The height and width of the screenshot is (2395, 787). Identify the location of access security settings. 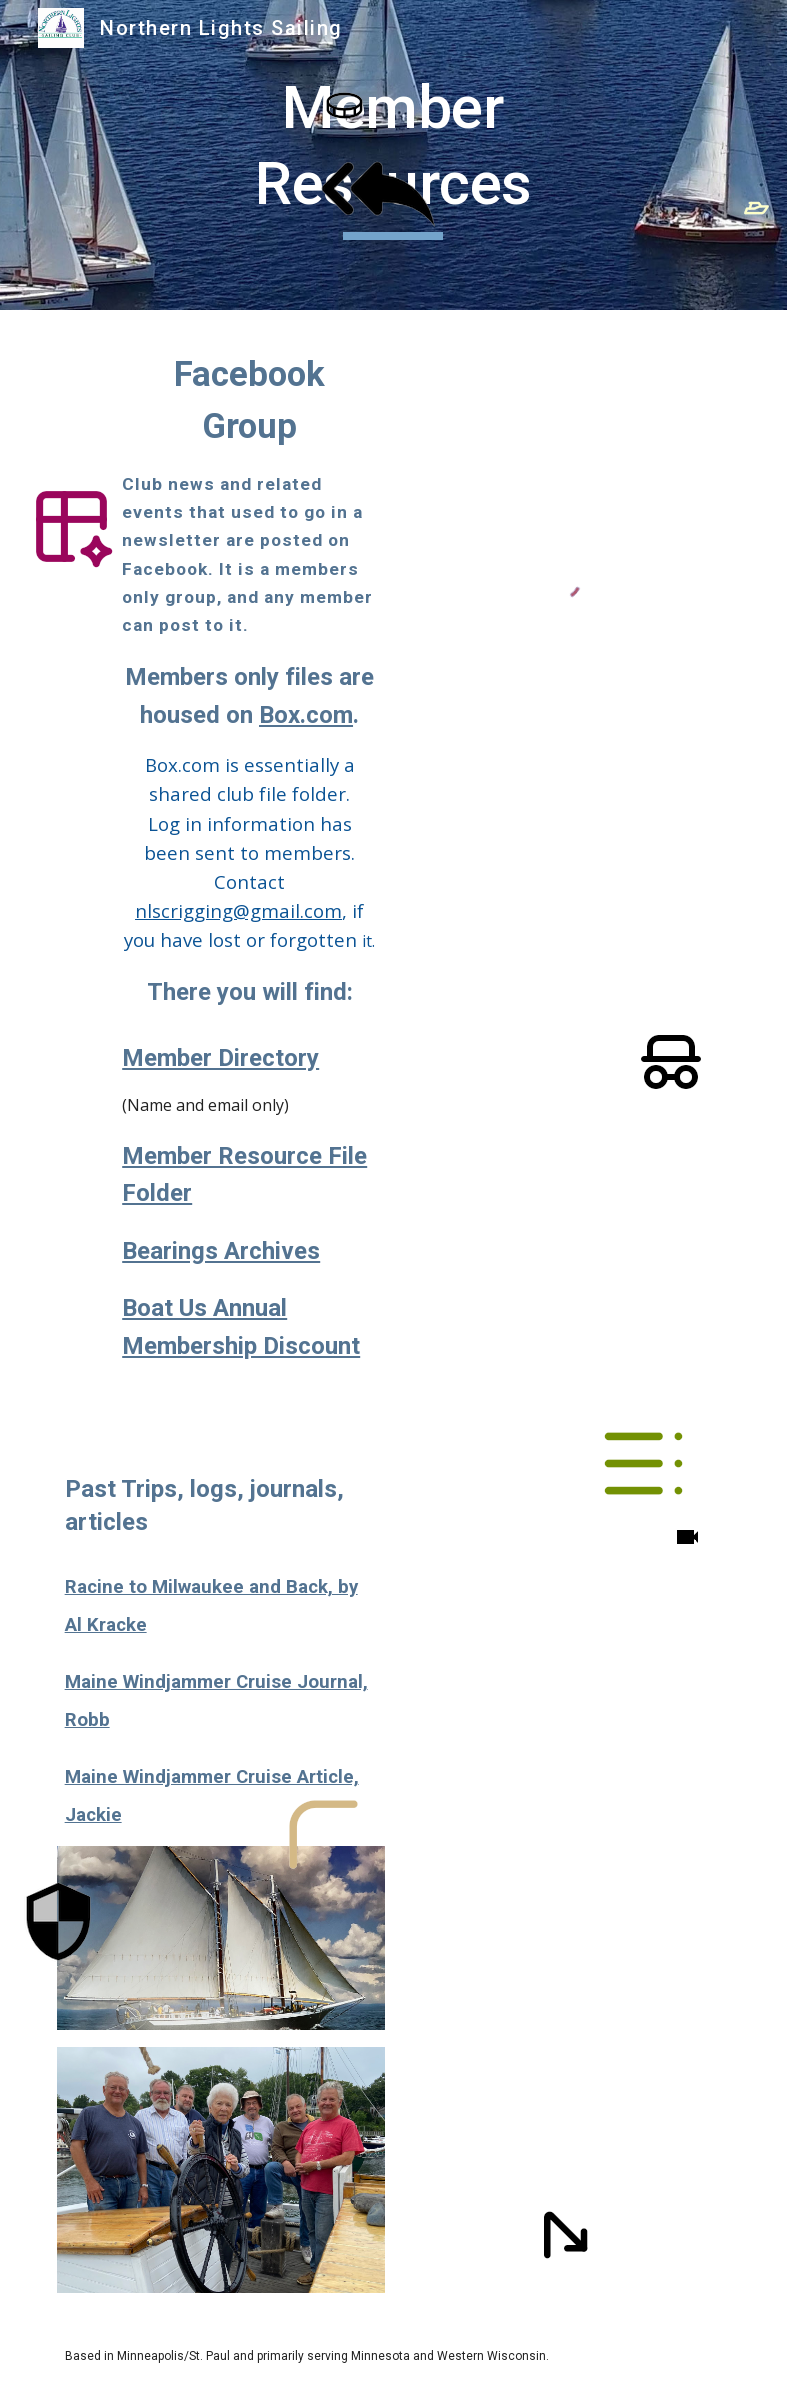
(58, 1921).